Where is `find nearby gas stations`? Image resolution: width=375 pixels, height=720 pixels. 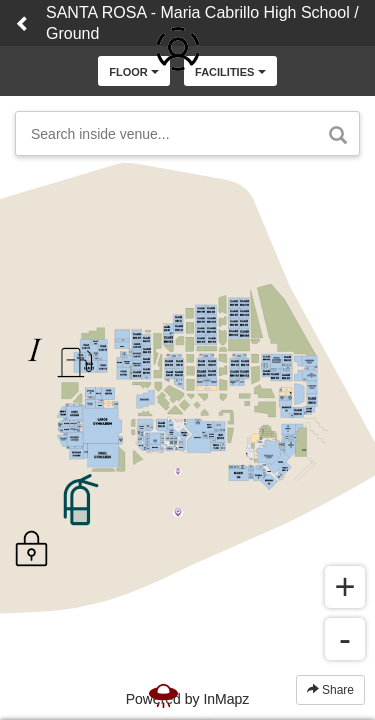 find nearby gas stations is located at coordinates (73, 362).